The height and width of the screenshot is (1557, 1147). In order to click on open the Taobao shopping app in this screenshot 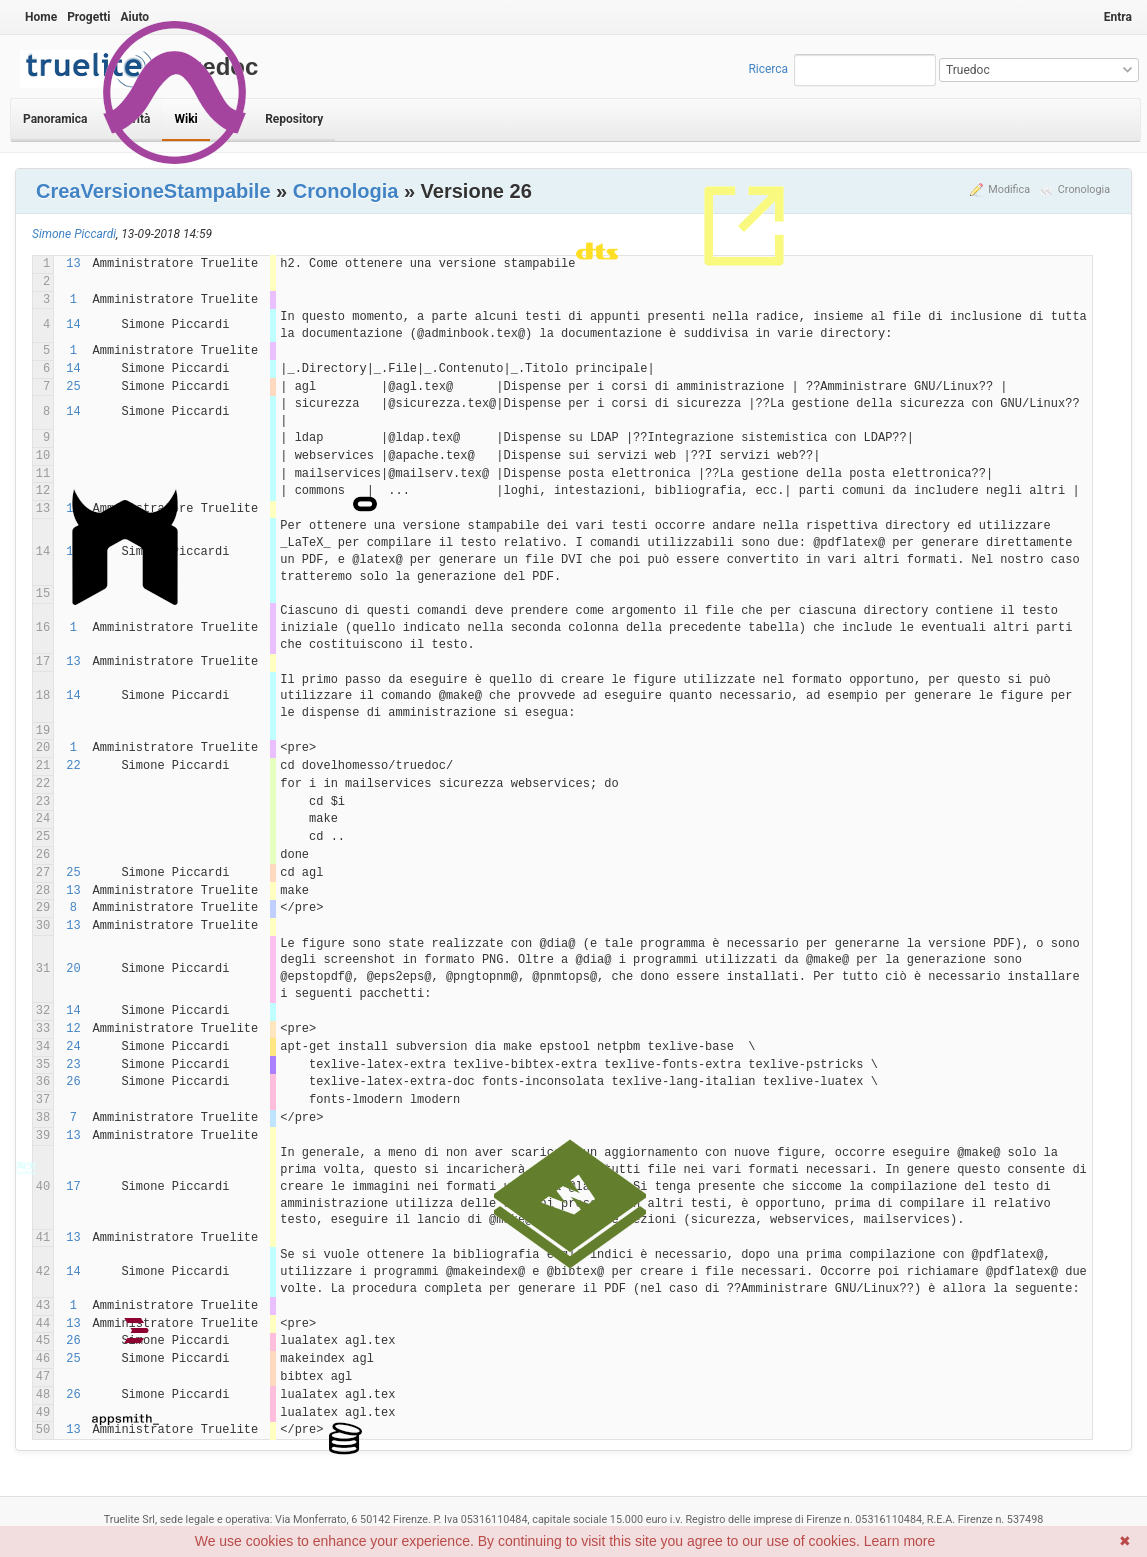, I will do `click(26, 1168)`.